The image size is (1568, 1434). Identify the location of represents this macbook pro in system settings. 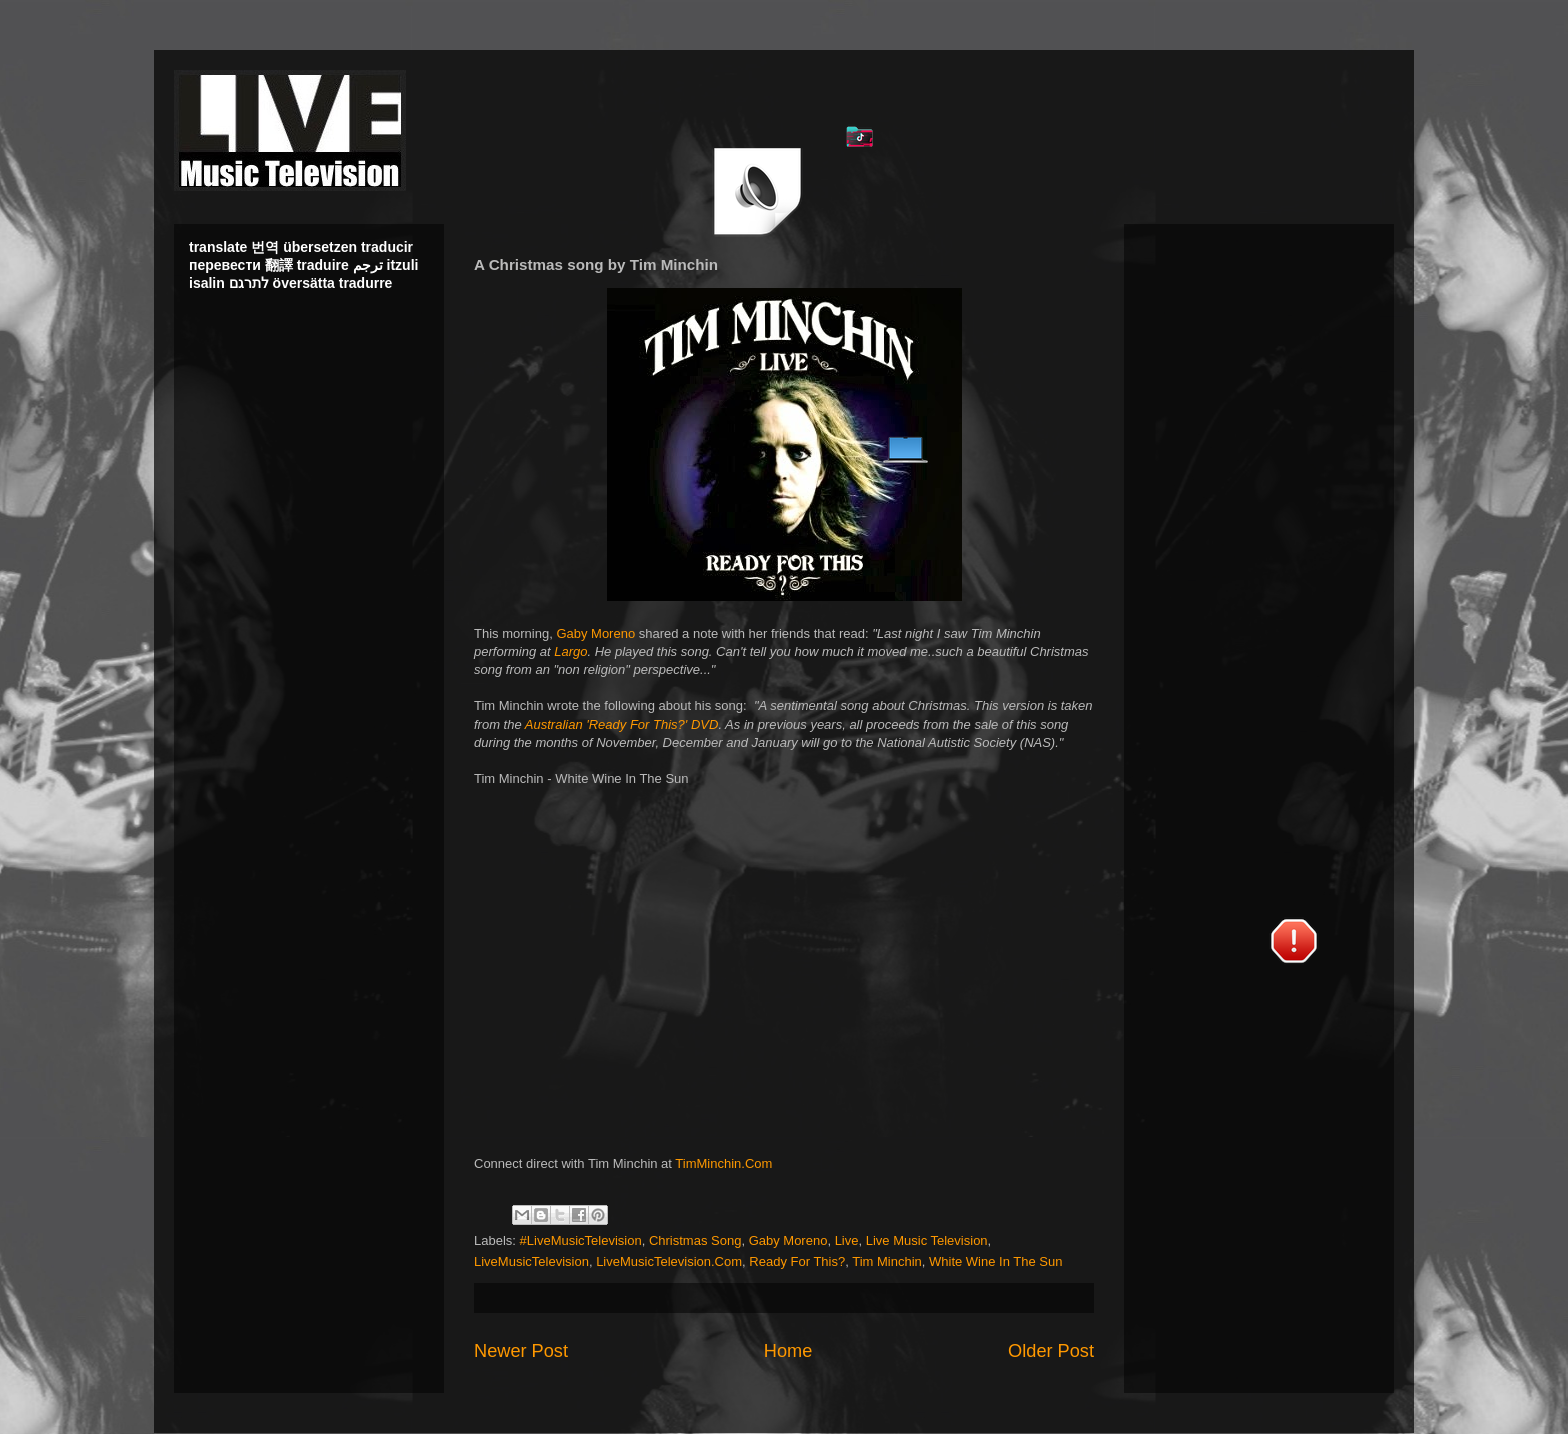
(905, 446).